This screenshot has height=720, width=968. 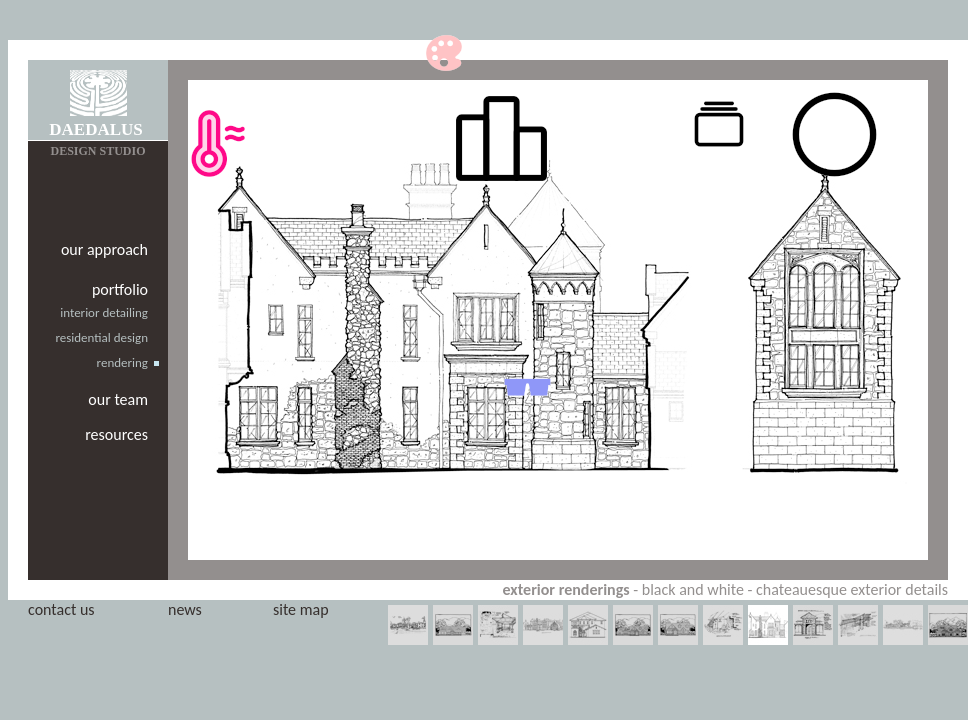 What do you see at coordinates (444, 53) in the screenshot?
I see `open color picker or theme settings` at bounding box center [444, 53].